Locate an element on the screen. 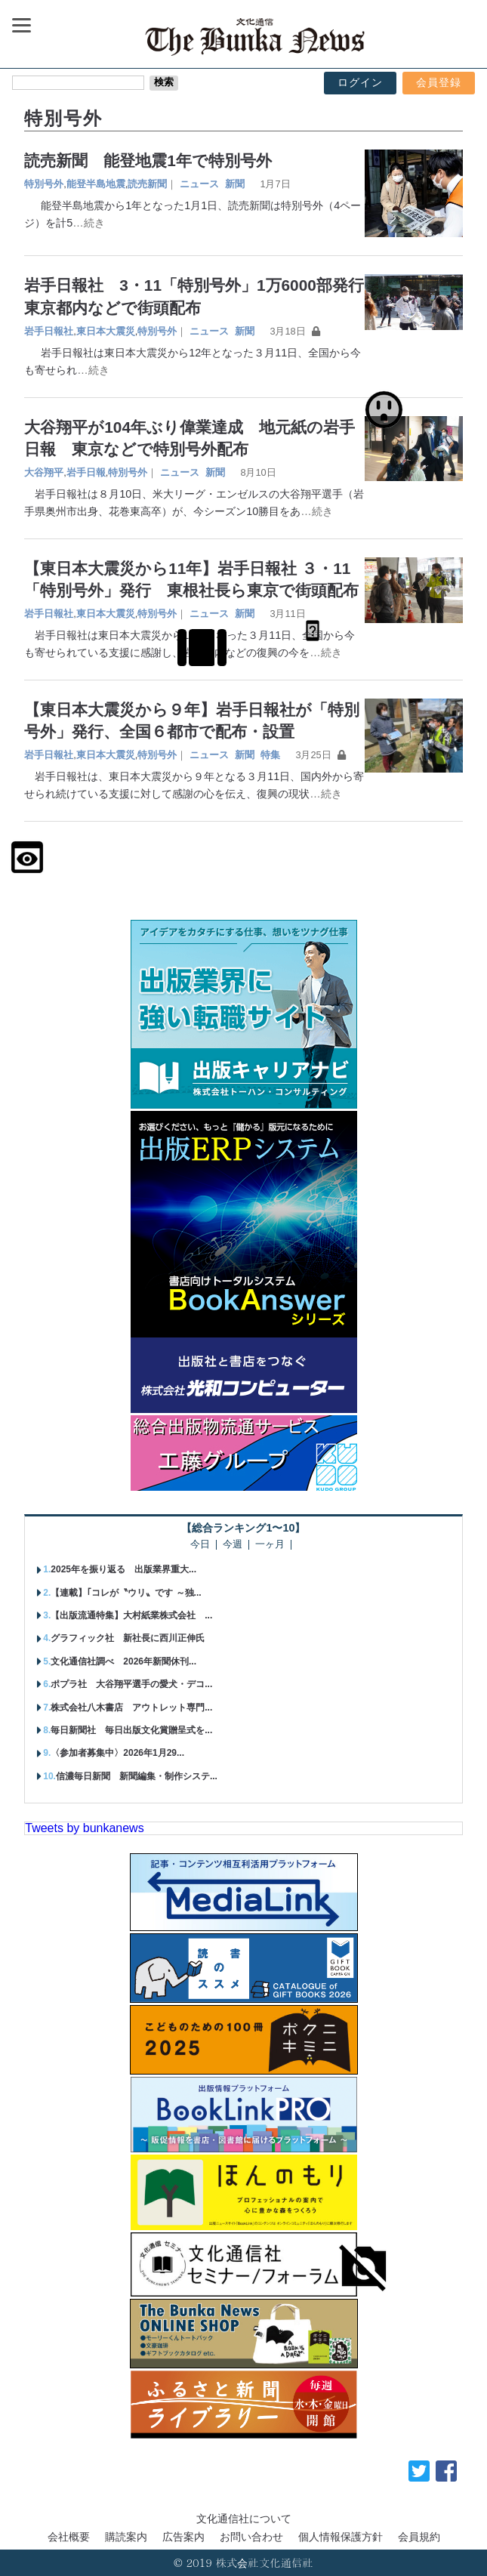 This screenshot has height=2576, width=487. switch to array or column view layout is located at coordinates (200, 649).